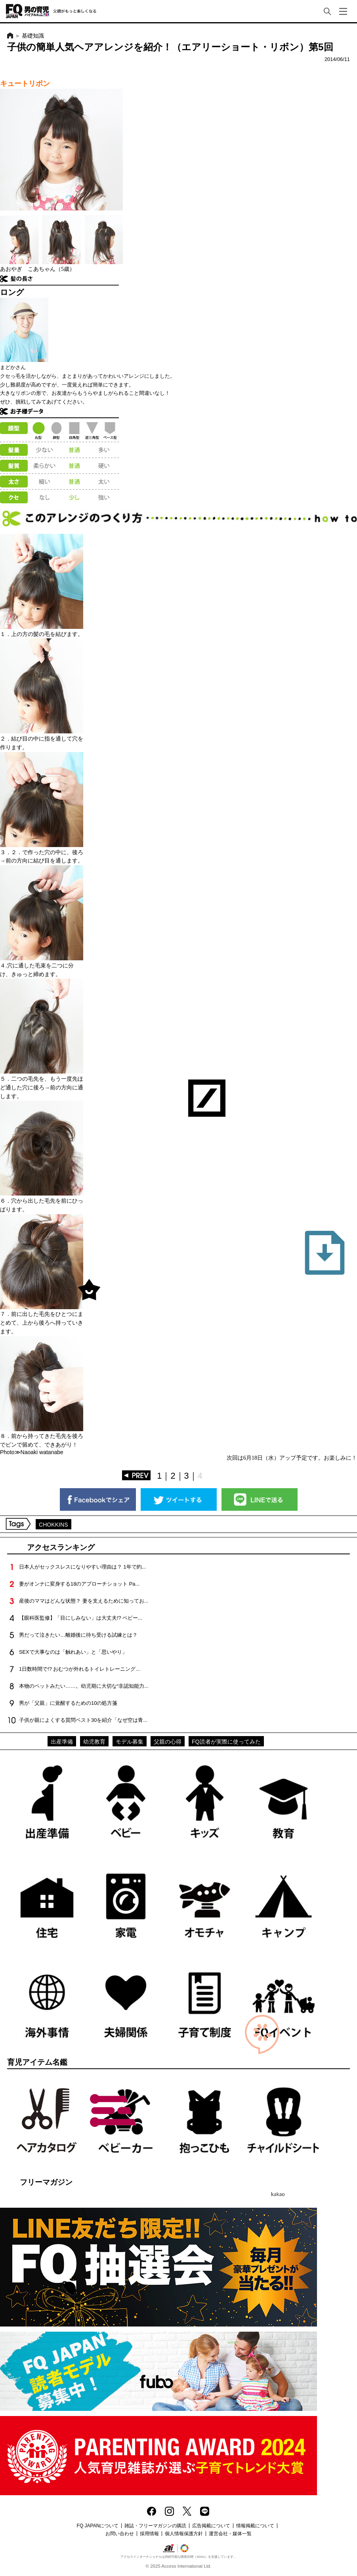 The height and width of the screenshot is (2576, 357). What do you see at coordinates (278, 2194) in the screenshot?
I see `open Kakao messaging app` at bounding box center [278, 2194].